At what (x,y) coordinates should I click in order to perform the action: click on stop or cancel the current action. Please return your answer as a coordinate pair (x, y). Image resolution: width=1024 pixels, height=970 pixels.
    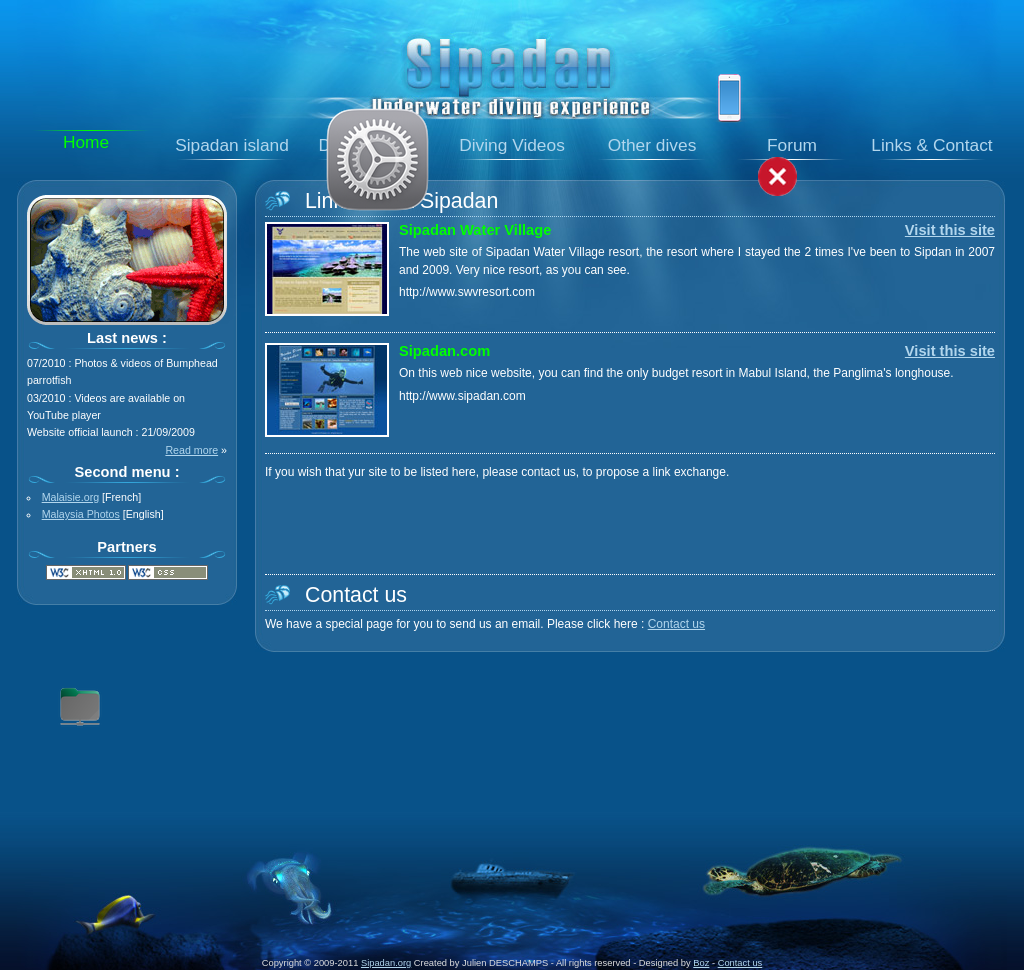
    Looking at the image, I should click on (777, 176).